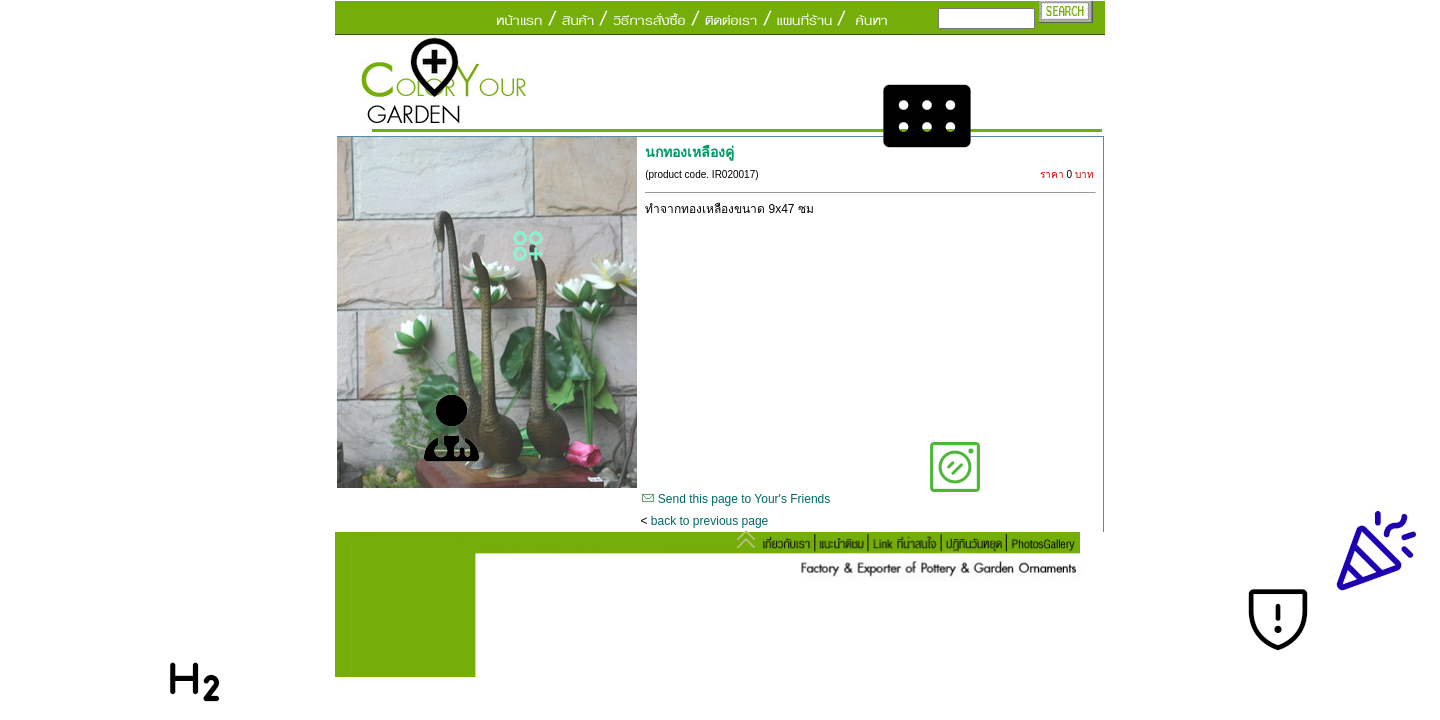  I want to click on view doctor or healthcare provider profile, so click(451, 427).